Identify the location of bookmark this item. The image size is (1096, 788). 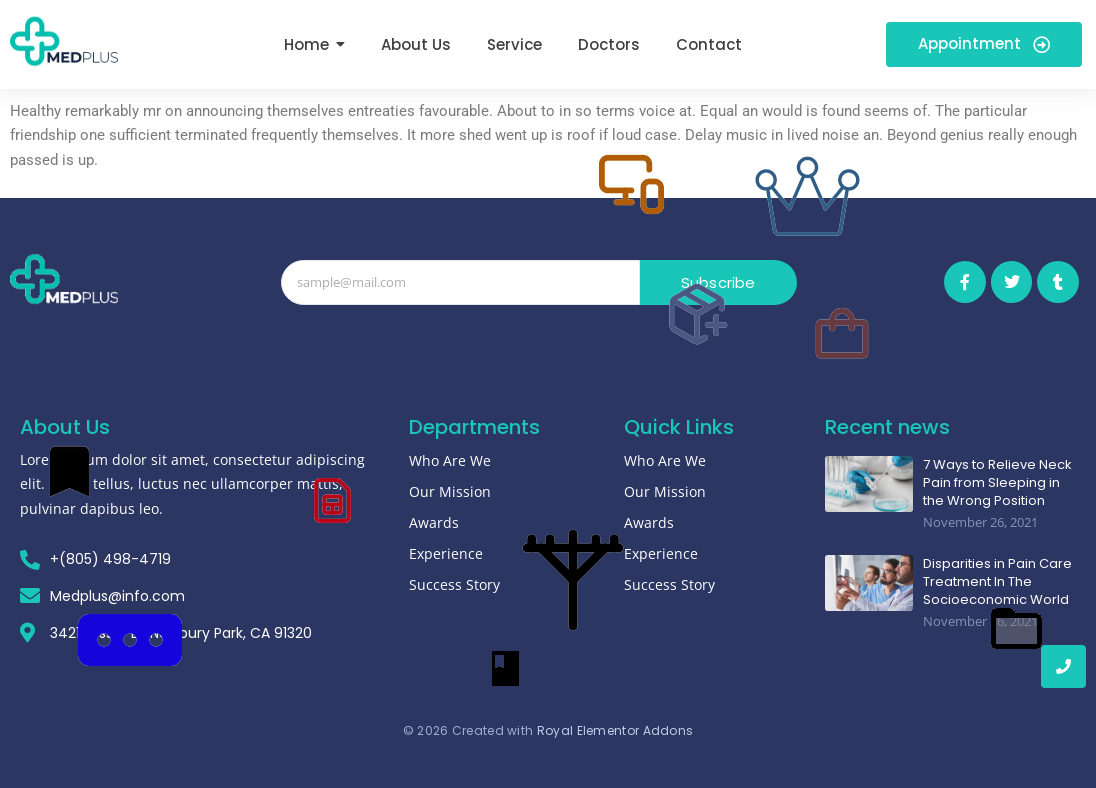
(69, 471).